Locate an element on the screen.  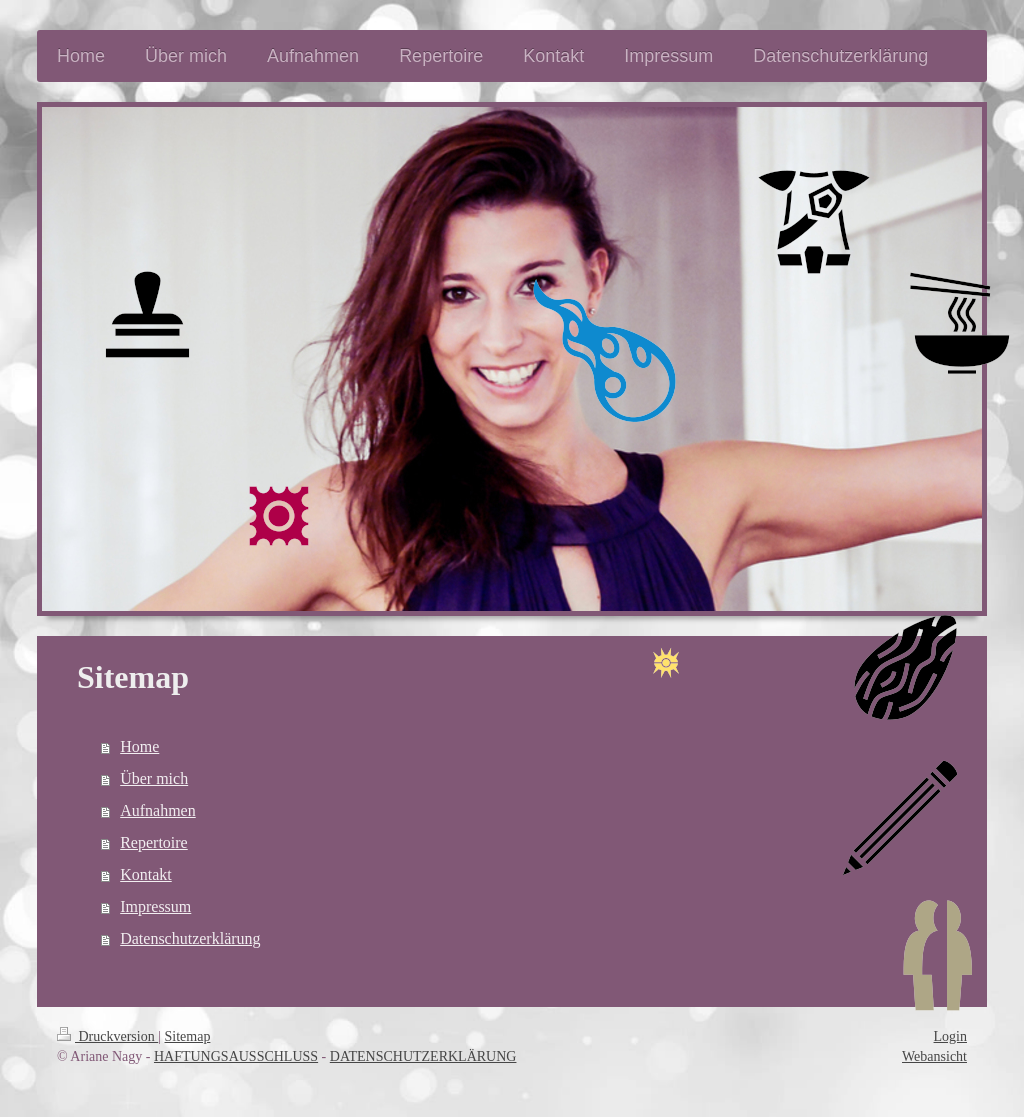
apply a stamp or seal to a document is located at coordinates (147, 314).